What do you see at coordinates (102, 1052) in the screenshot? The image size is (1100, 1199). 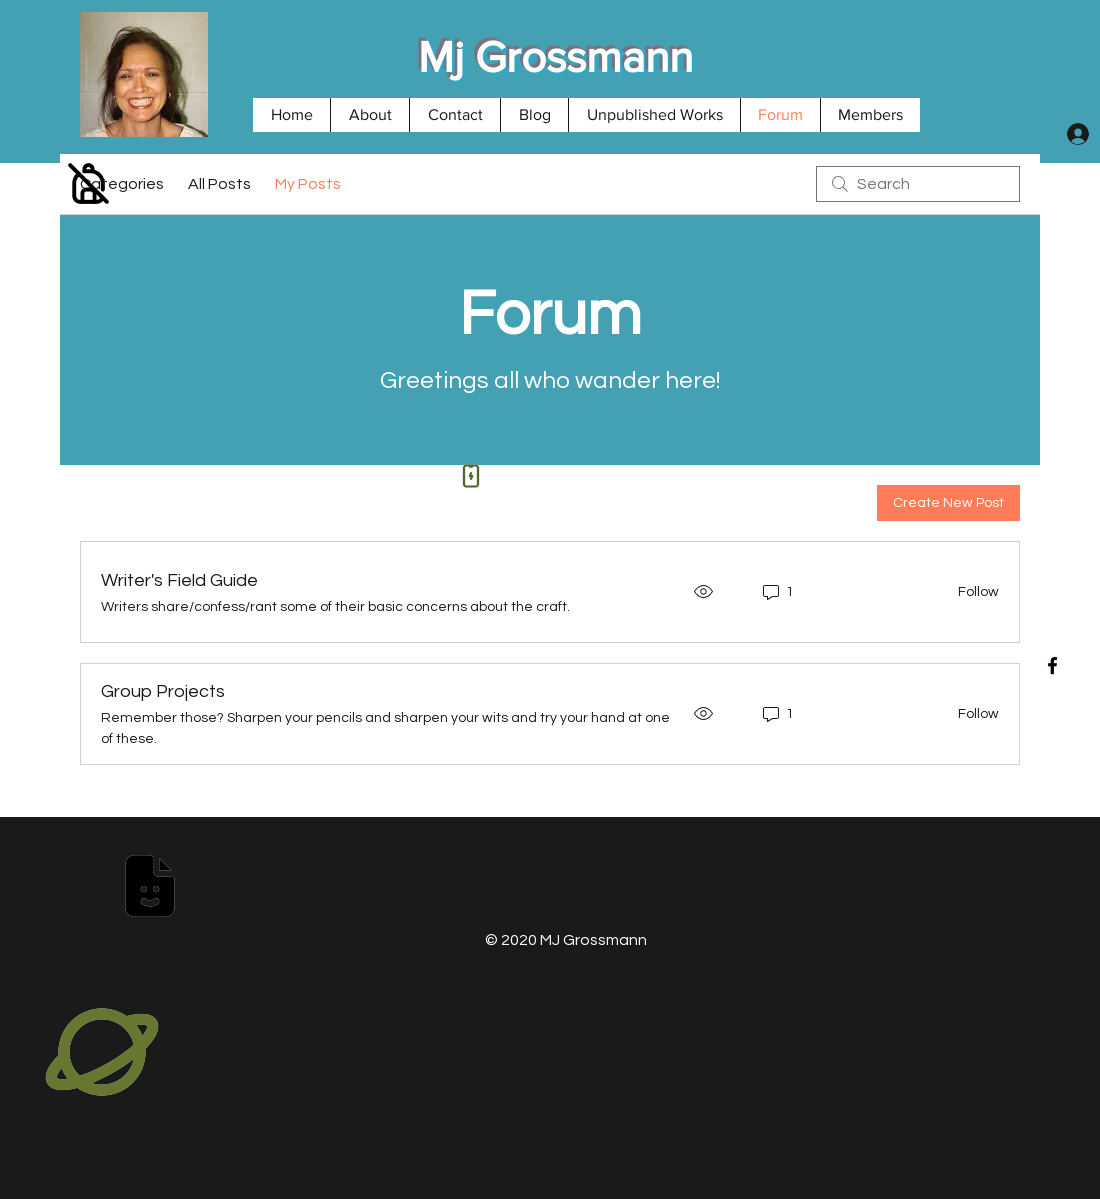 I see `explore global or worldwide content` at bounding box center [102, 1052].